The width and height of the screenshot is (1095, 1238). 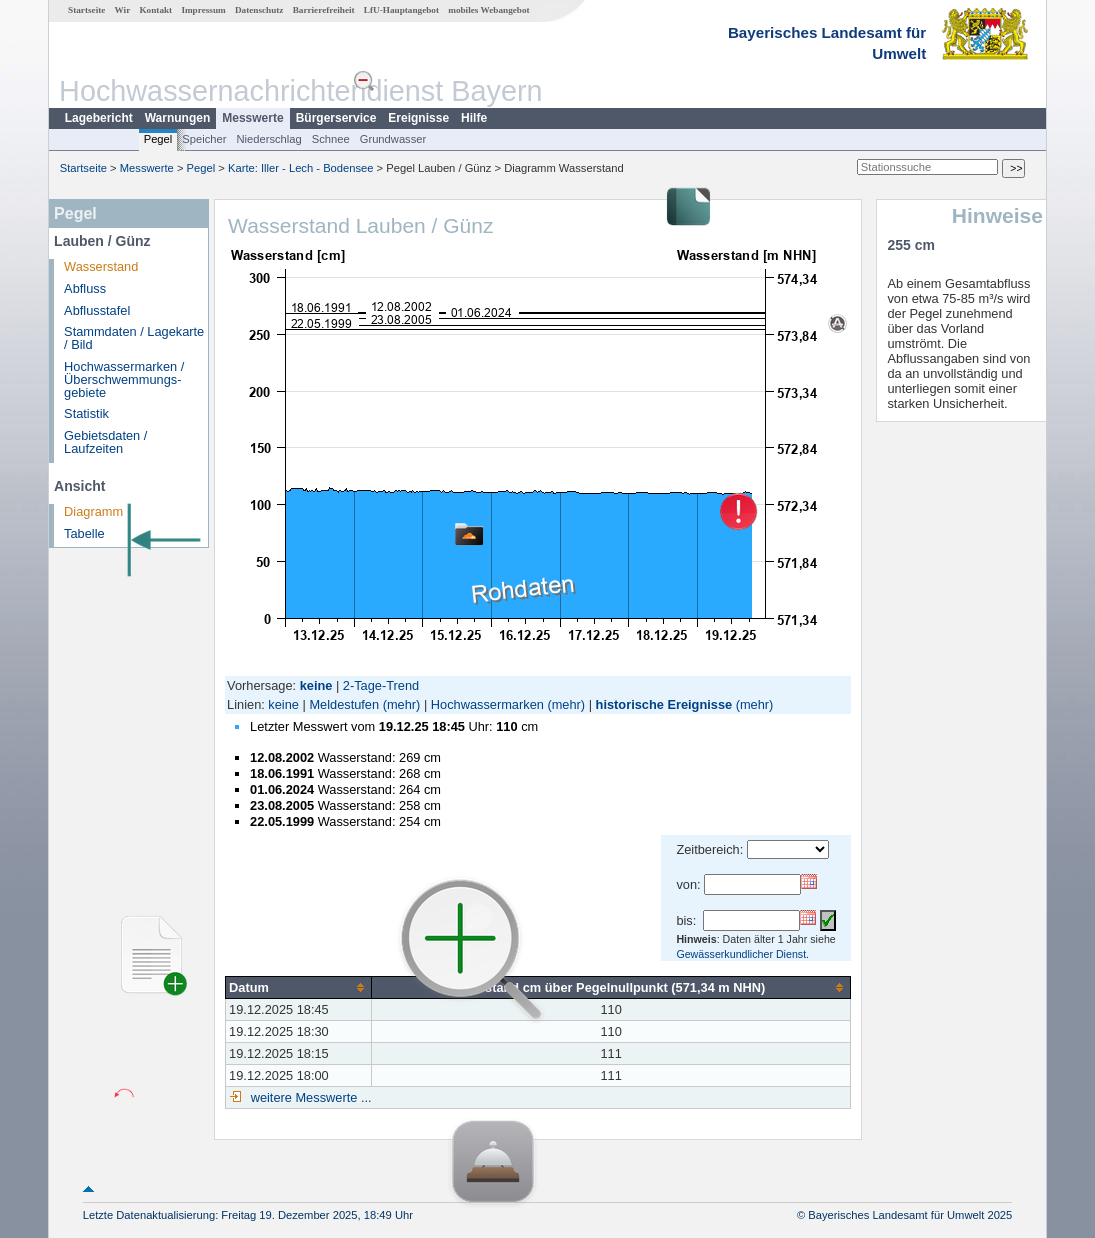 What do you see at coordinates (364, 81) in the screenshot?
I see `zoom out of the current view` at bounding box center [364, 81].